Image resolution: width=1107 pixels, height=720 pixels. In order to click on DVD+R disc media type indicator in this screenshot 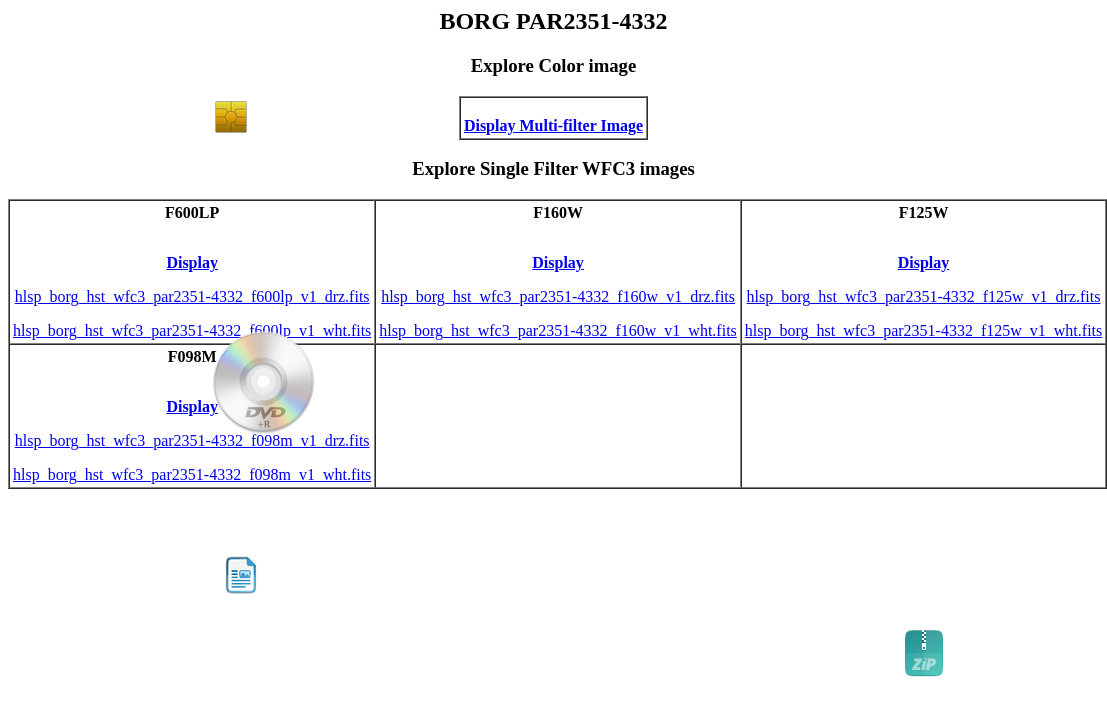, I will do `click(263, 383)`.